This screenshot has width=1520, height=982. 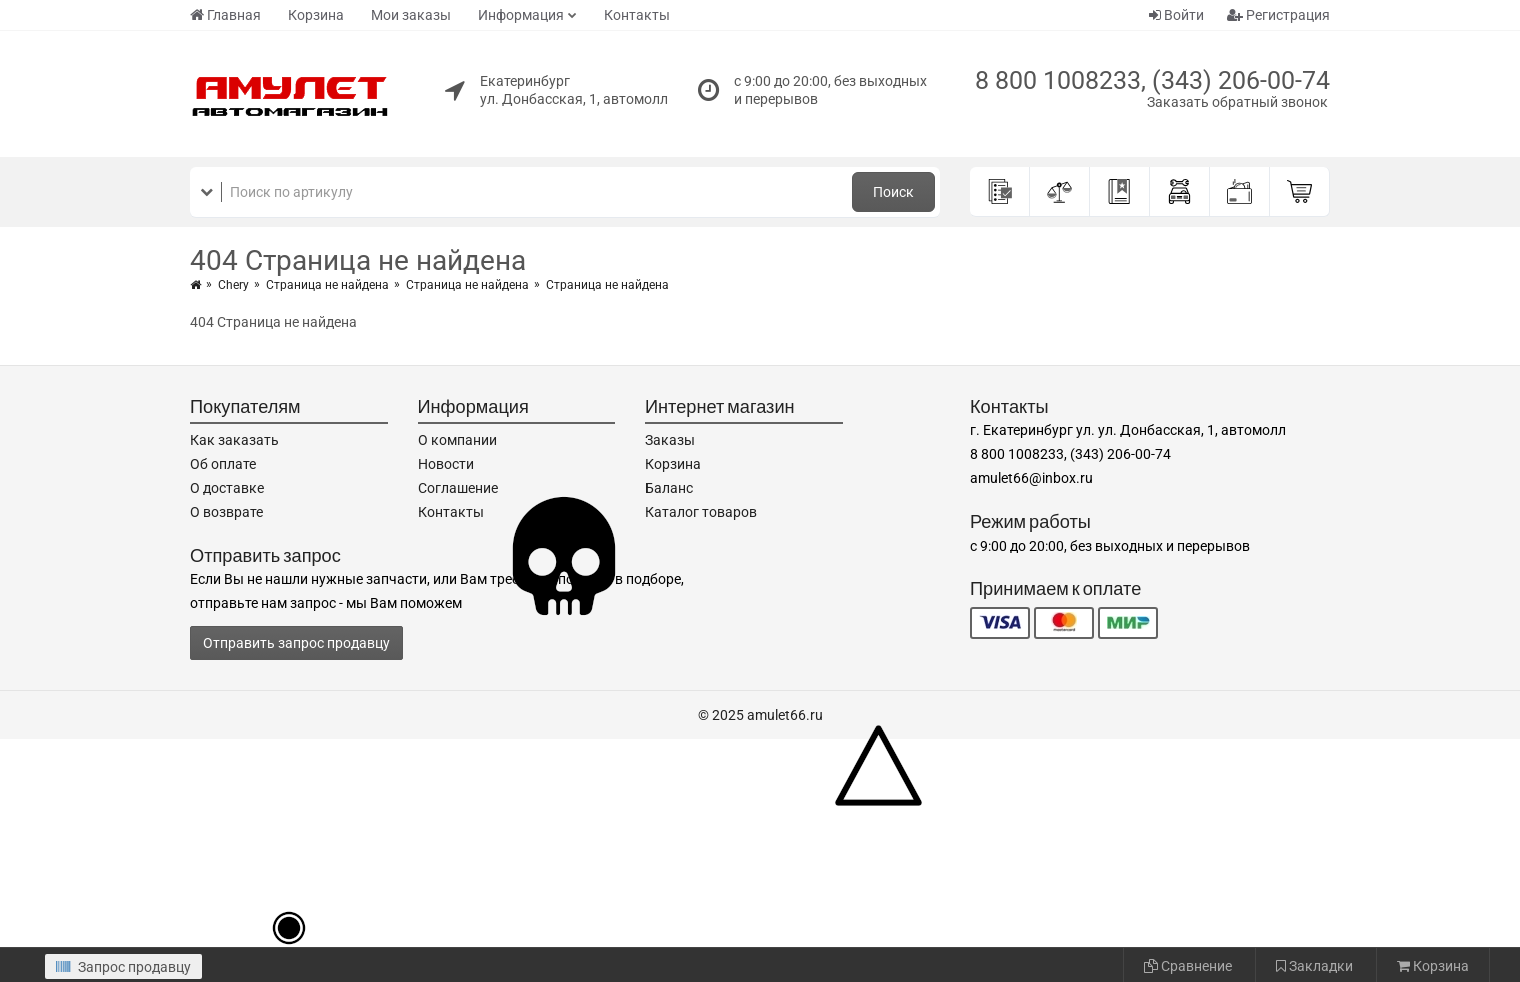 What do you see at coordinates (878, 765) in the screenshot?
I see `indicates a warning or caution state` at bounding box center [878, 765].